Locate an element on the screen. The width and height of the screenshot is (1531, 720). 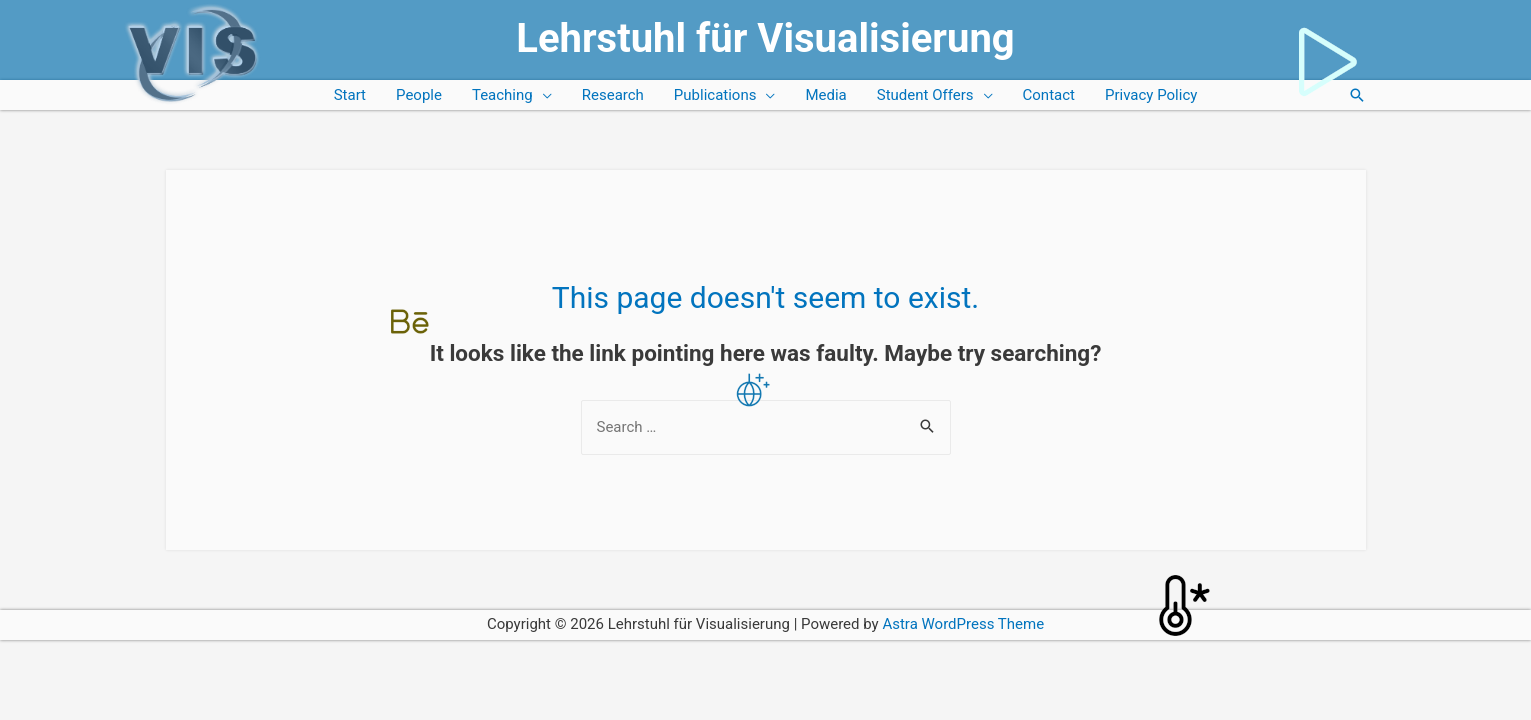
indicates low temperature or cold conditions is located at coordinates (1177, 605).